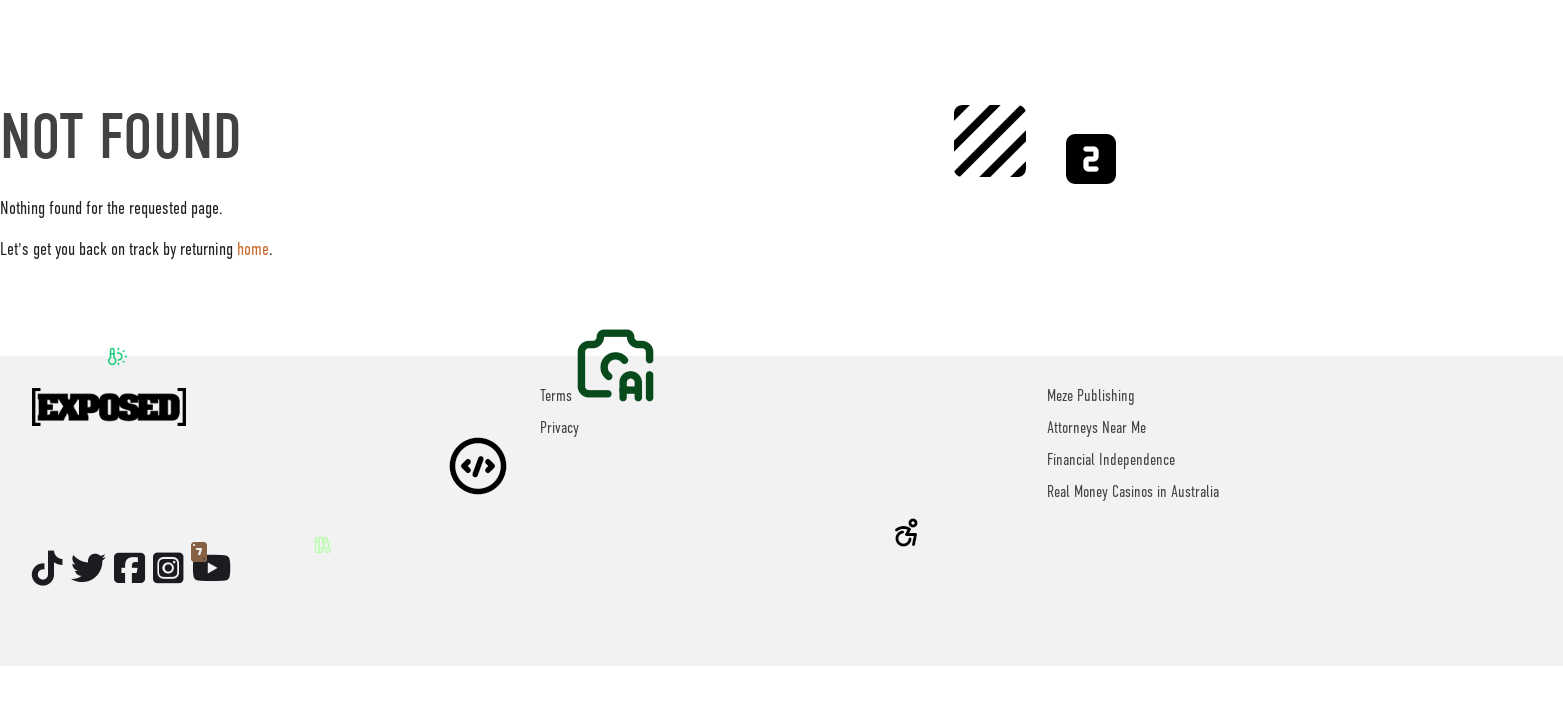 Image resolution: width=1563 pixels, height=720 pixels. I want to click on playing card with value 7, so click(199, 552).